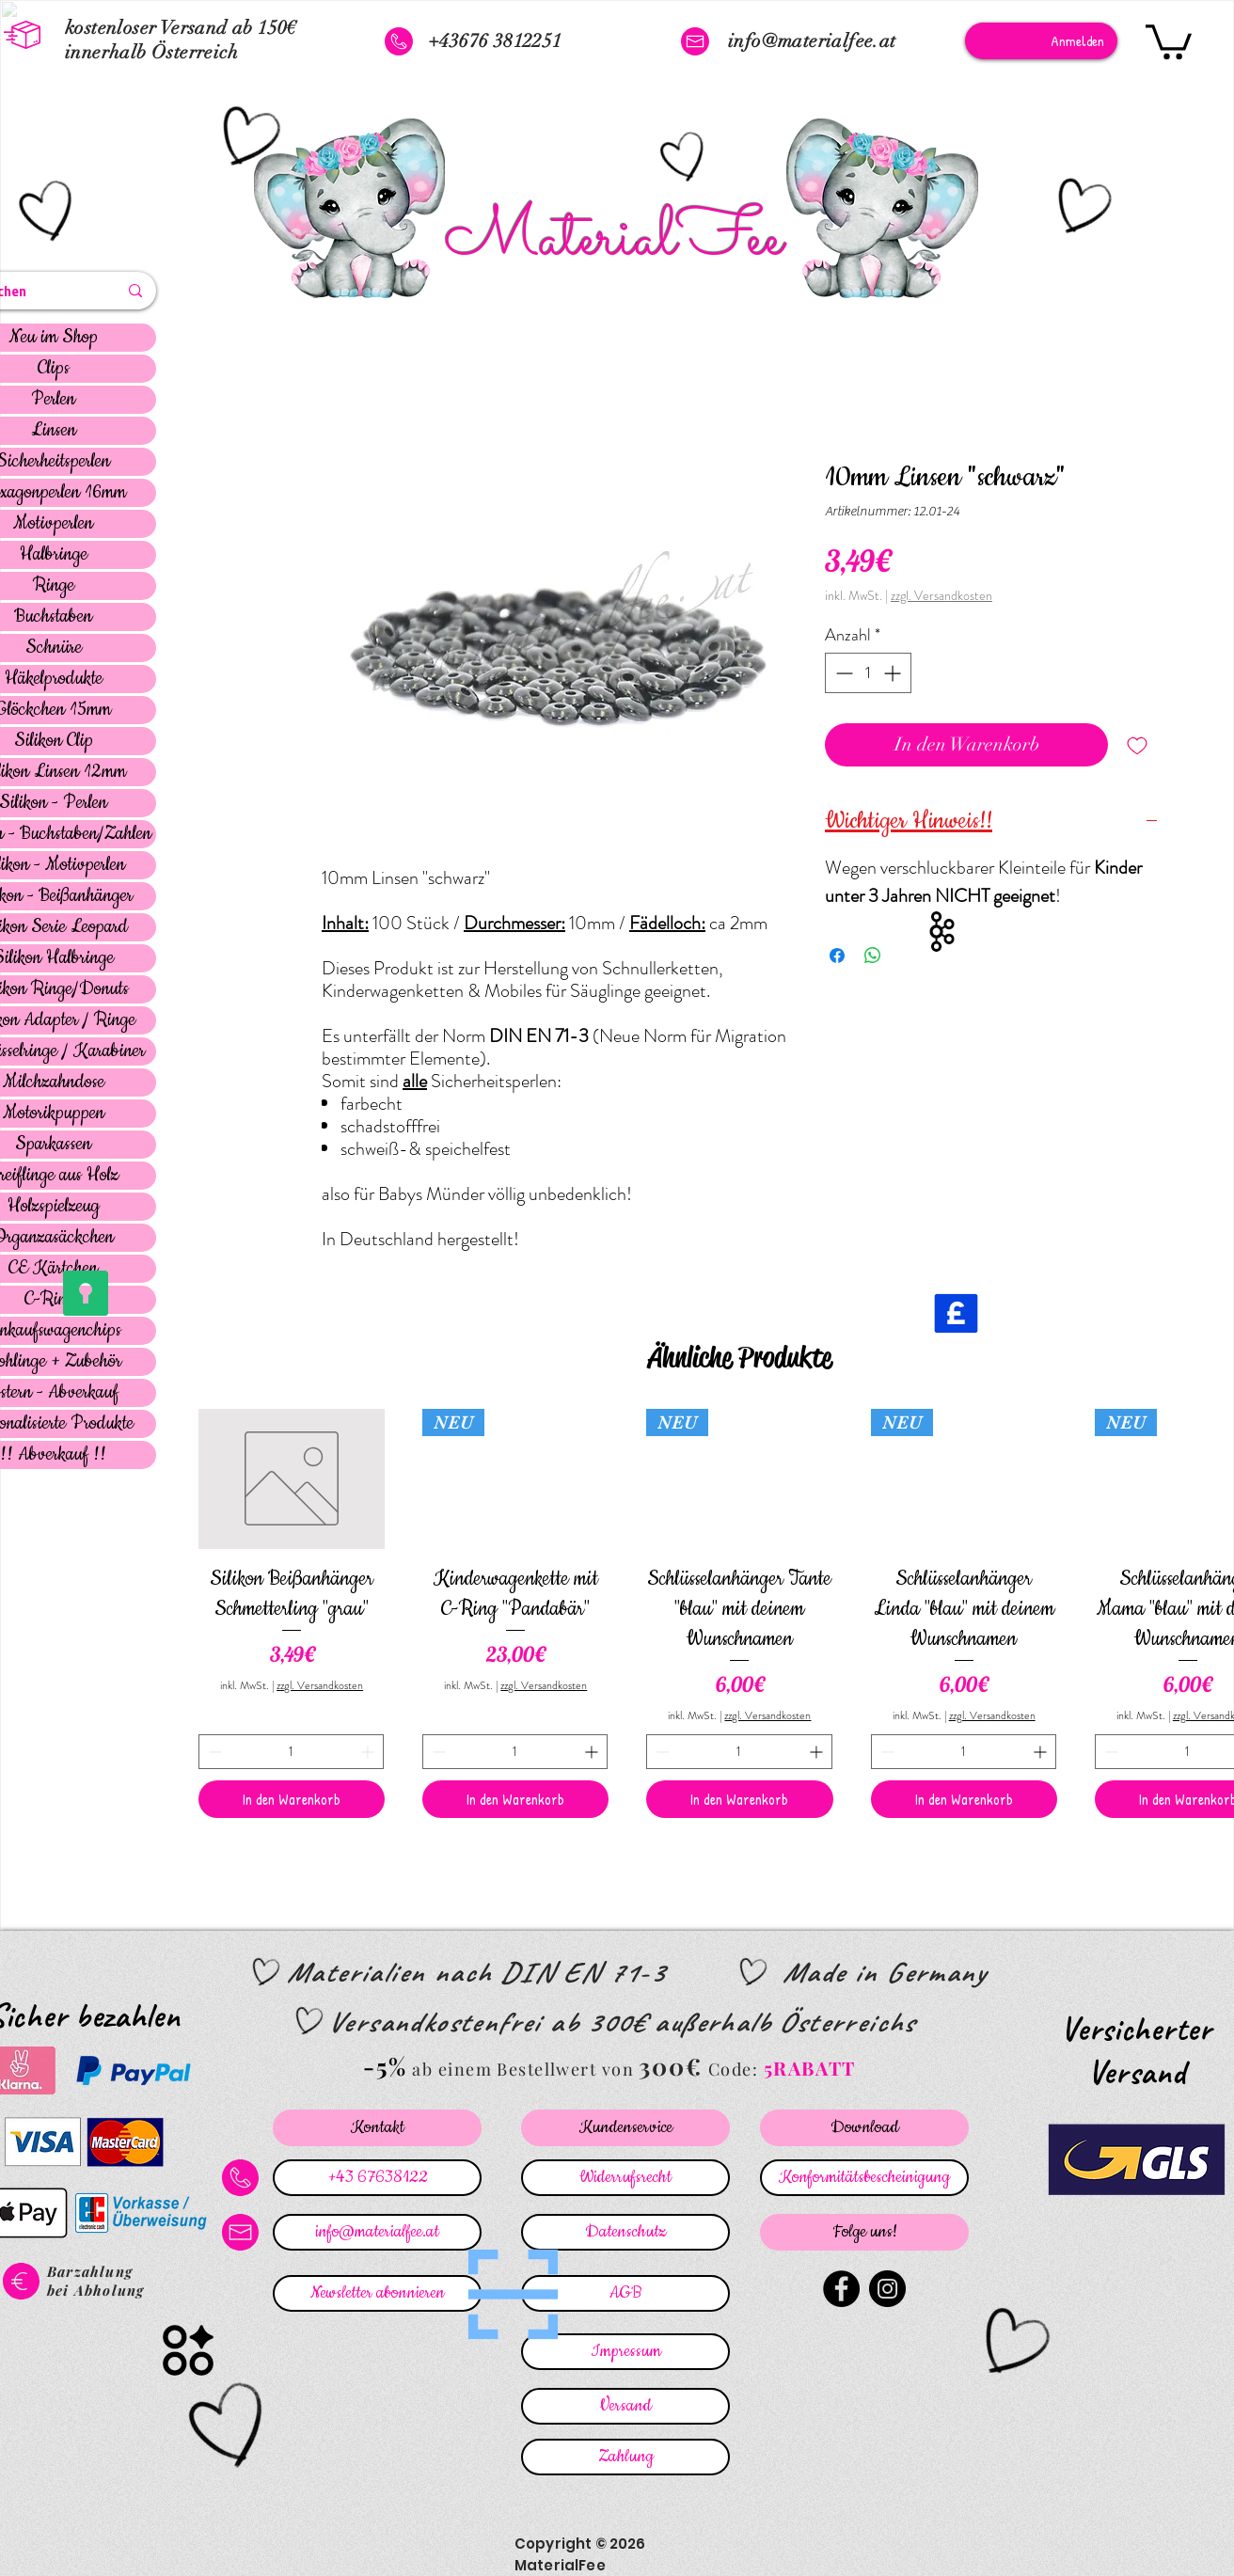  What do you see at coordinates (941, 931) in the screenshot?
I see `Apache Kafka logo` at bounding box center [941, 931].